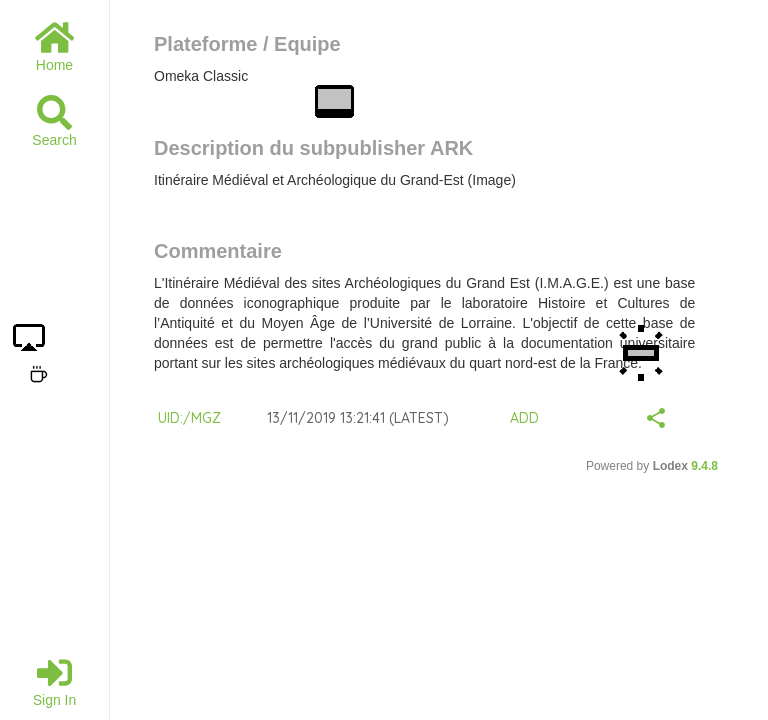 The image size is (768, 720). I want to click on video player with caption or label area, so click(334, 101).